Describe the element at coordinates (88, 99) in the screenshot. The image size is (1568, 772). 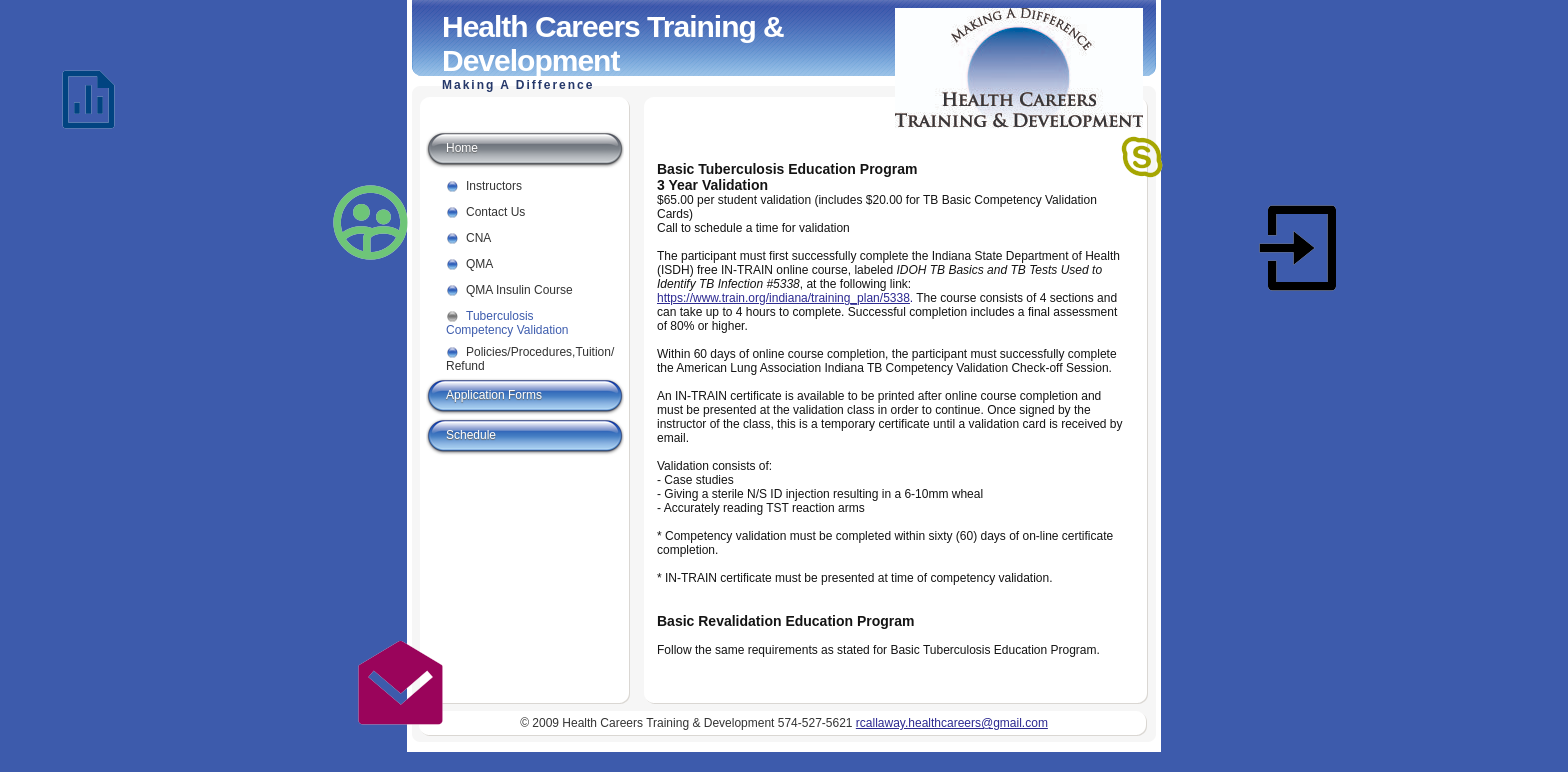
I see `view report or analytics document` at that location.